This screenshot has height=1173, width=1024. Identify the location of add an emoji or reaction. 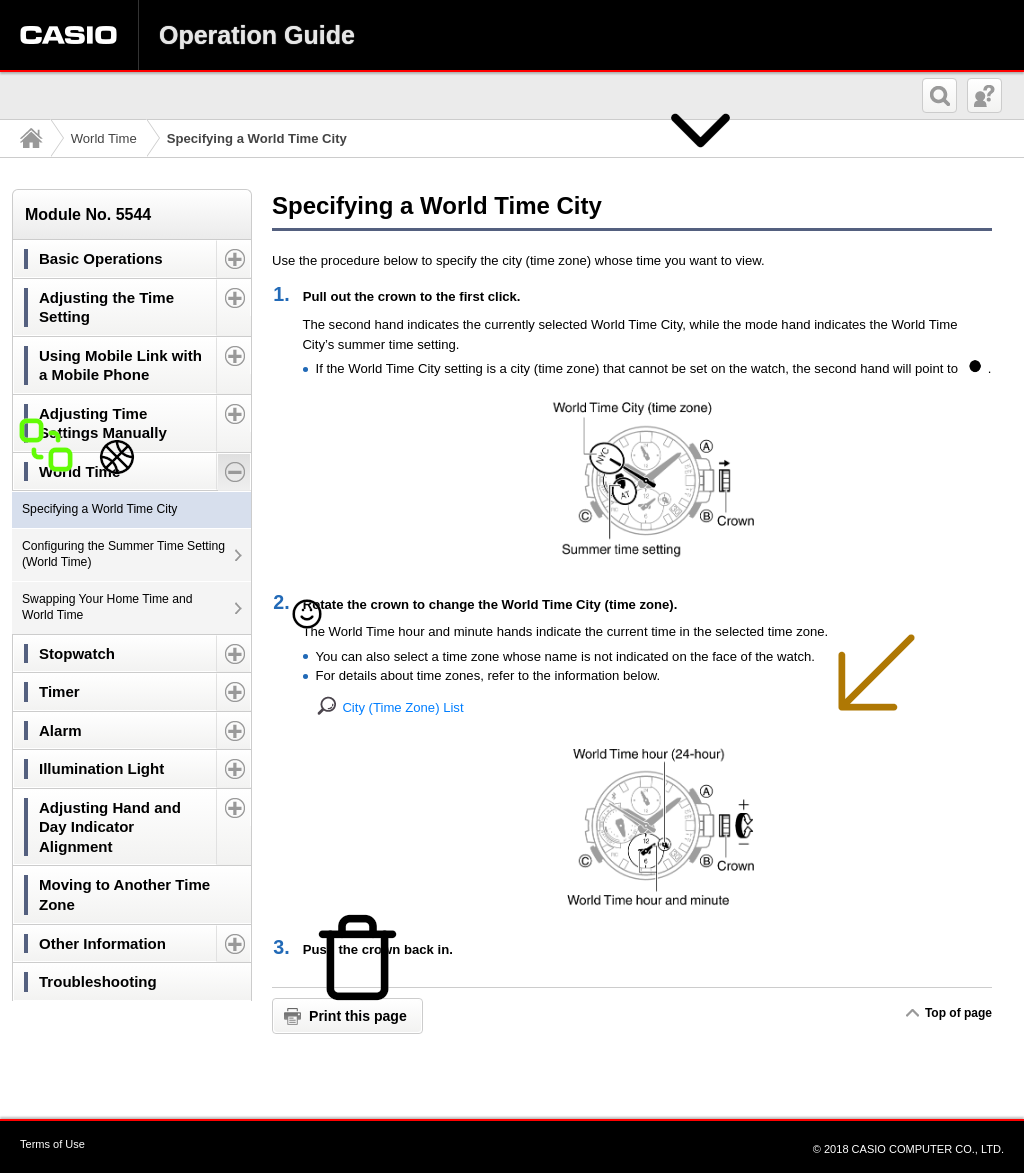
(307, 614).